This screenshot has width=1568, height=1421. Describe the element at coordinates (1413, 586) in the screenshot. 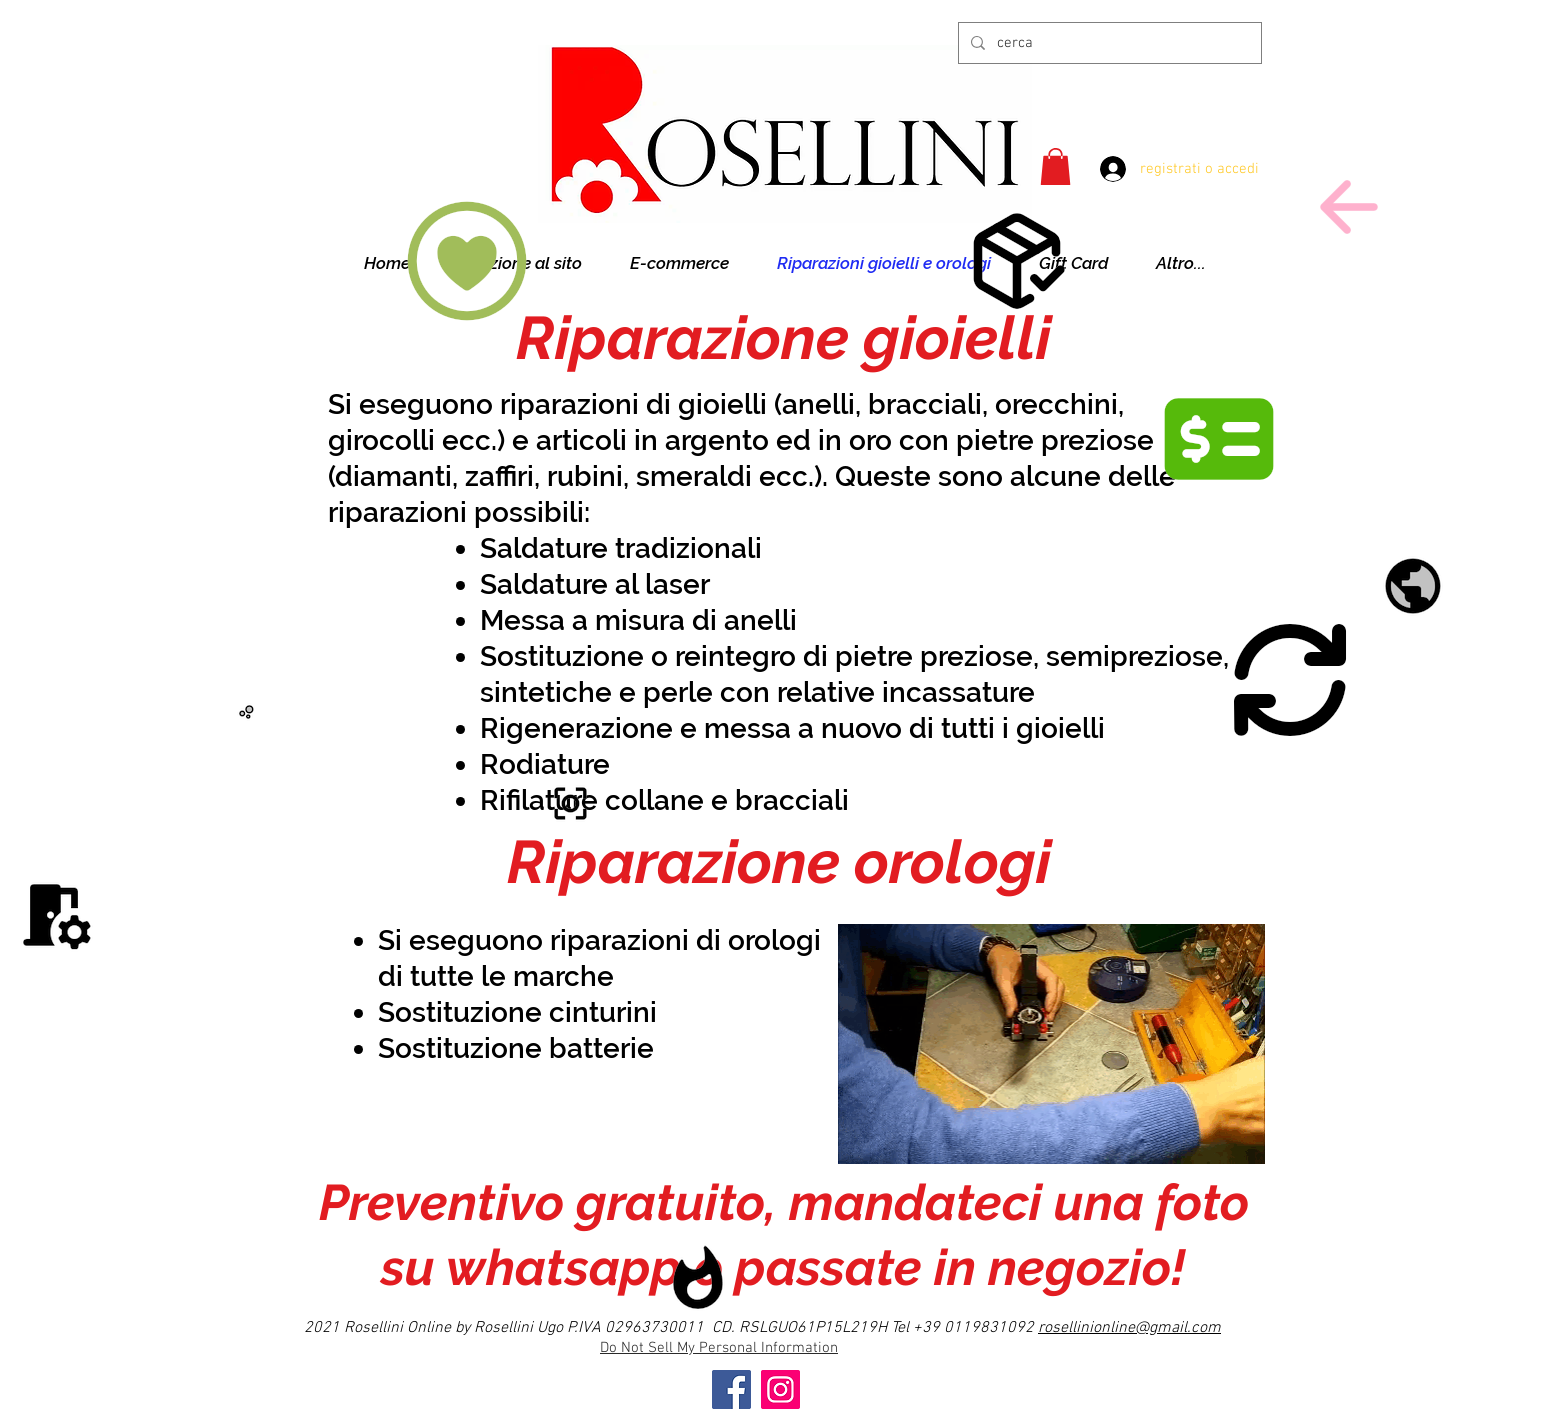

I see `indicates public or global visibility` at that location.